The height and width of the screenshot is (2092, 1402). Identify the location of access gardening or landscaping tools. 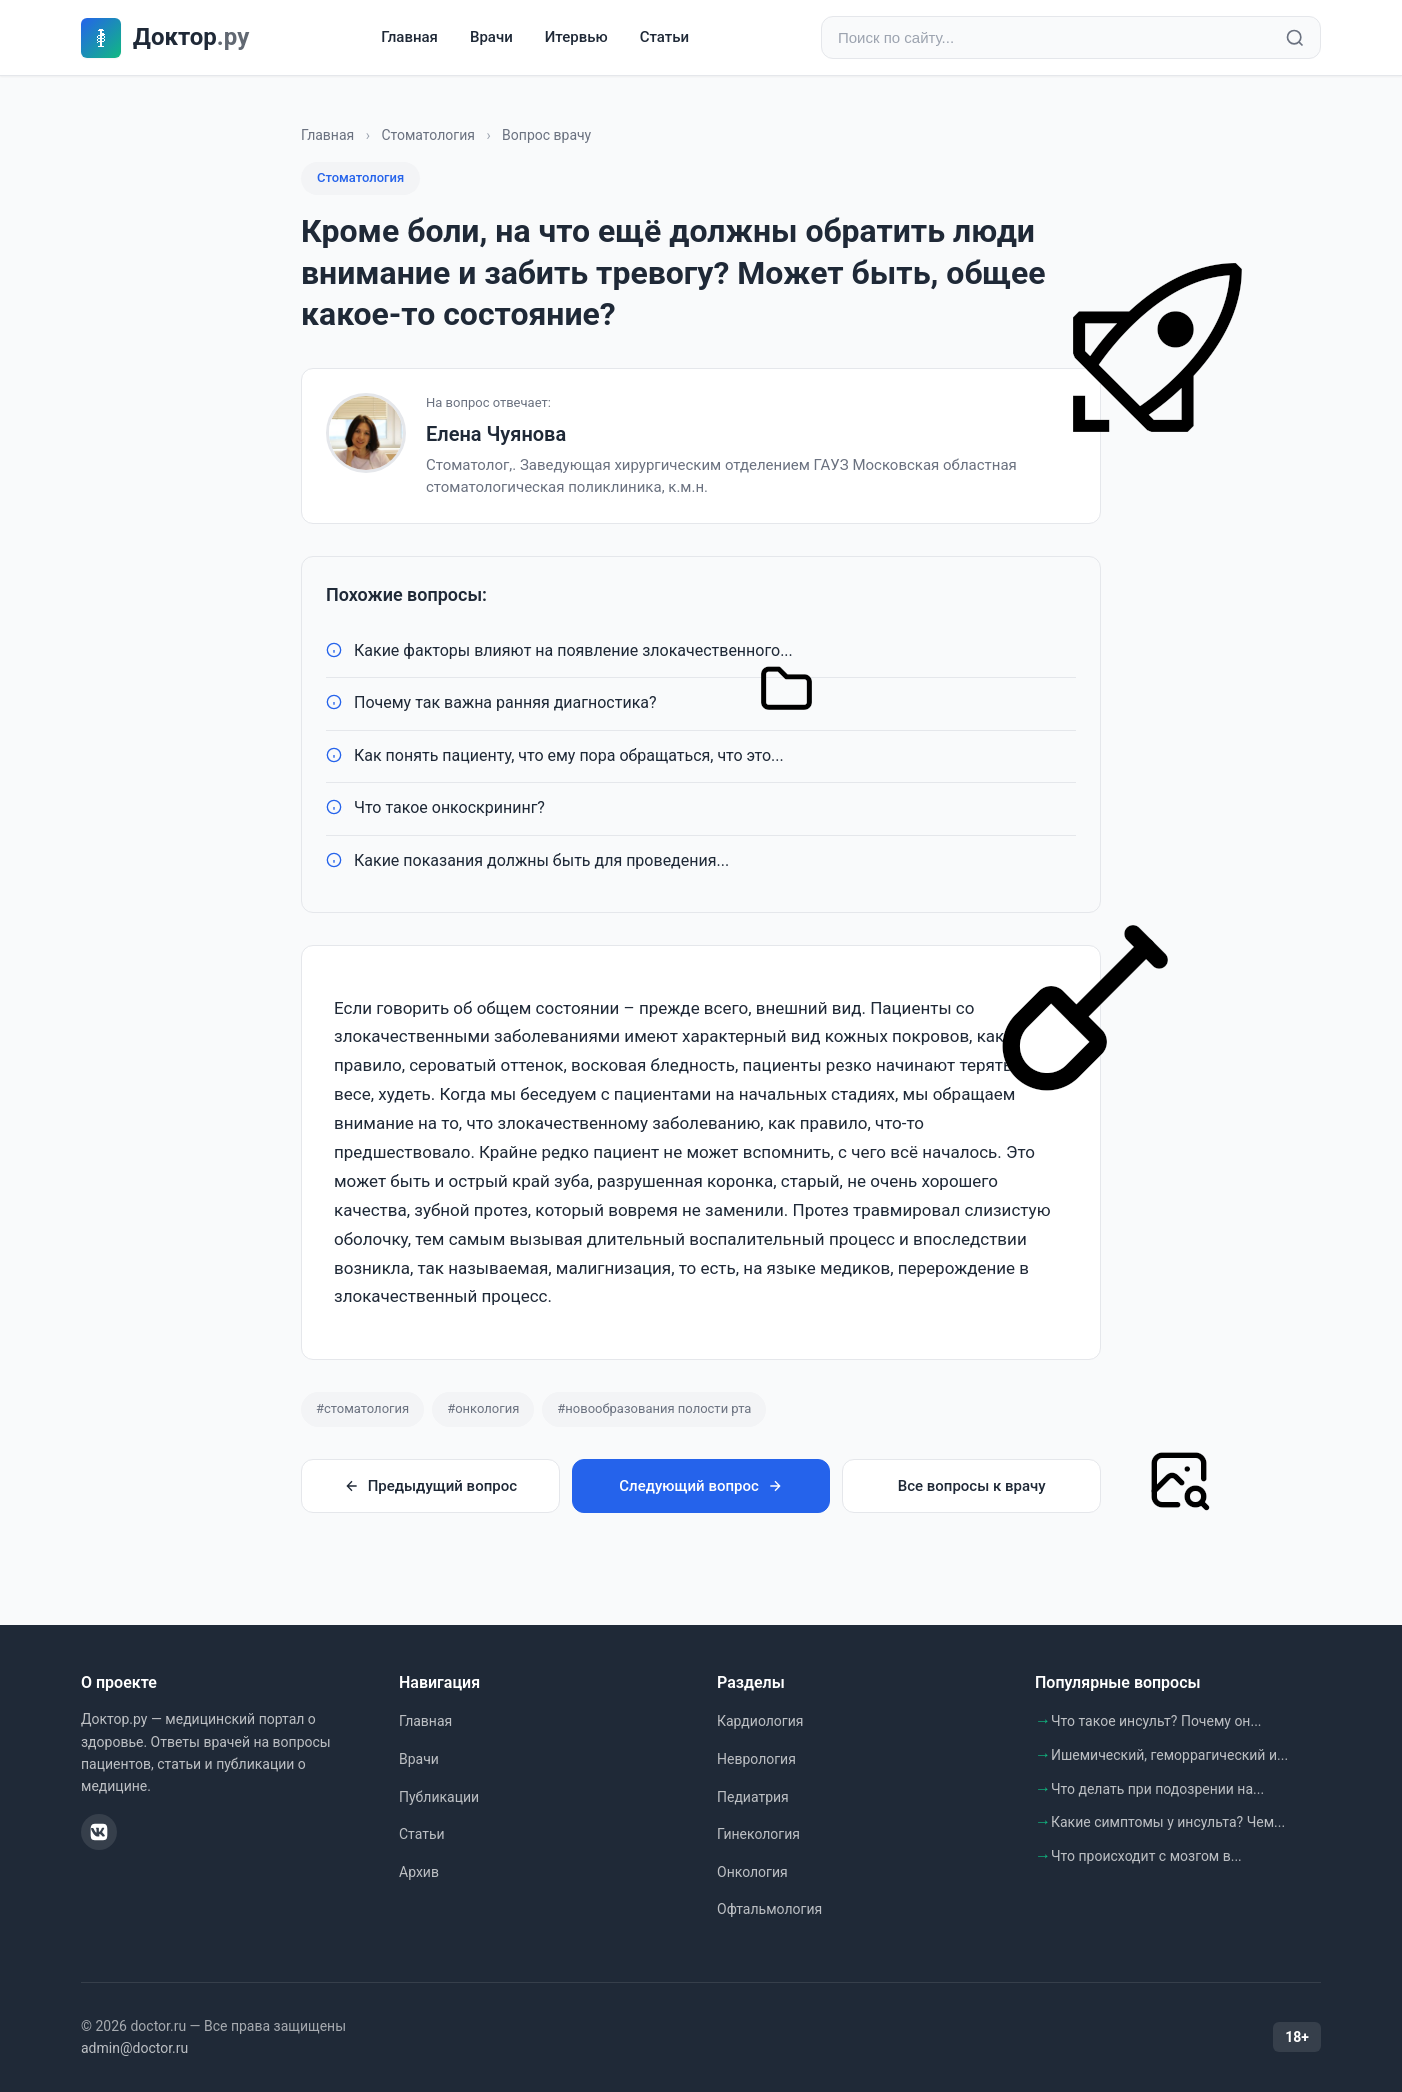
(1089, 1003).